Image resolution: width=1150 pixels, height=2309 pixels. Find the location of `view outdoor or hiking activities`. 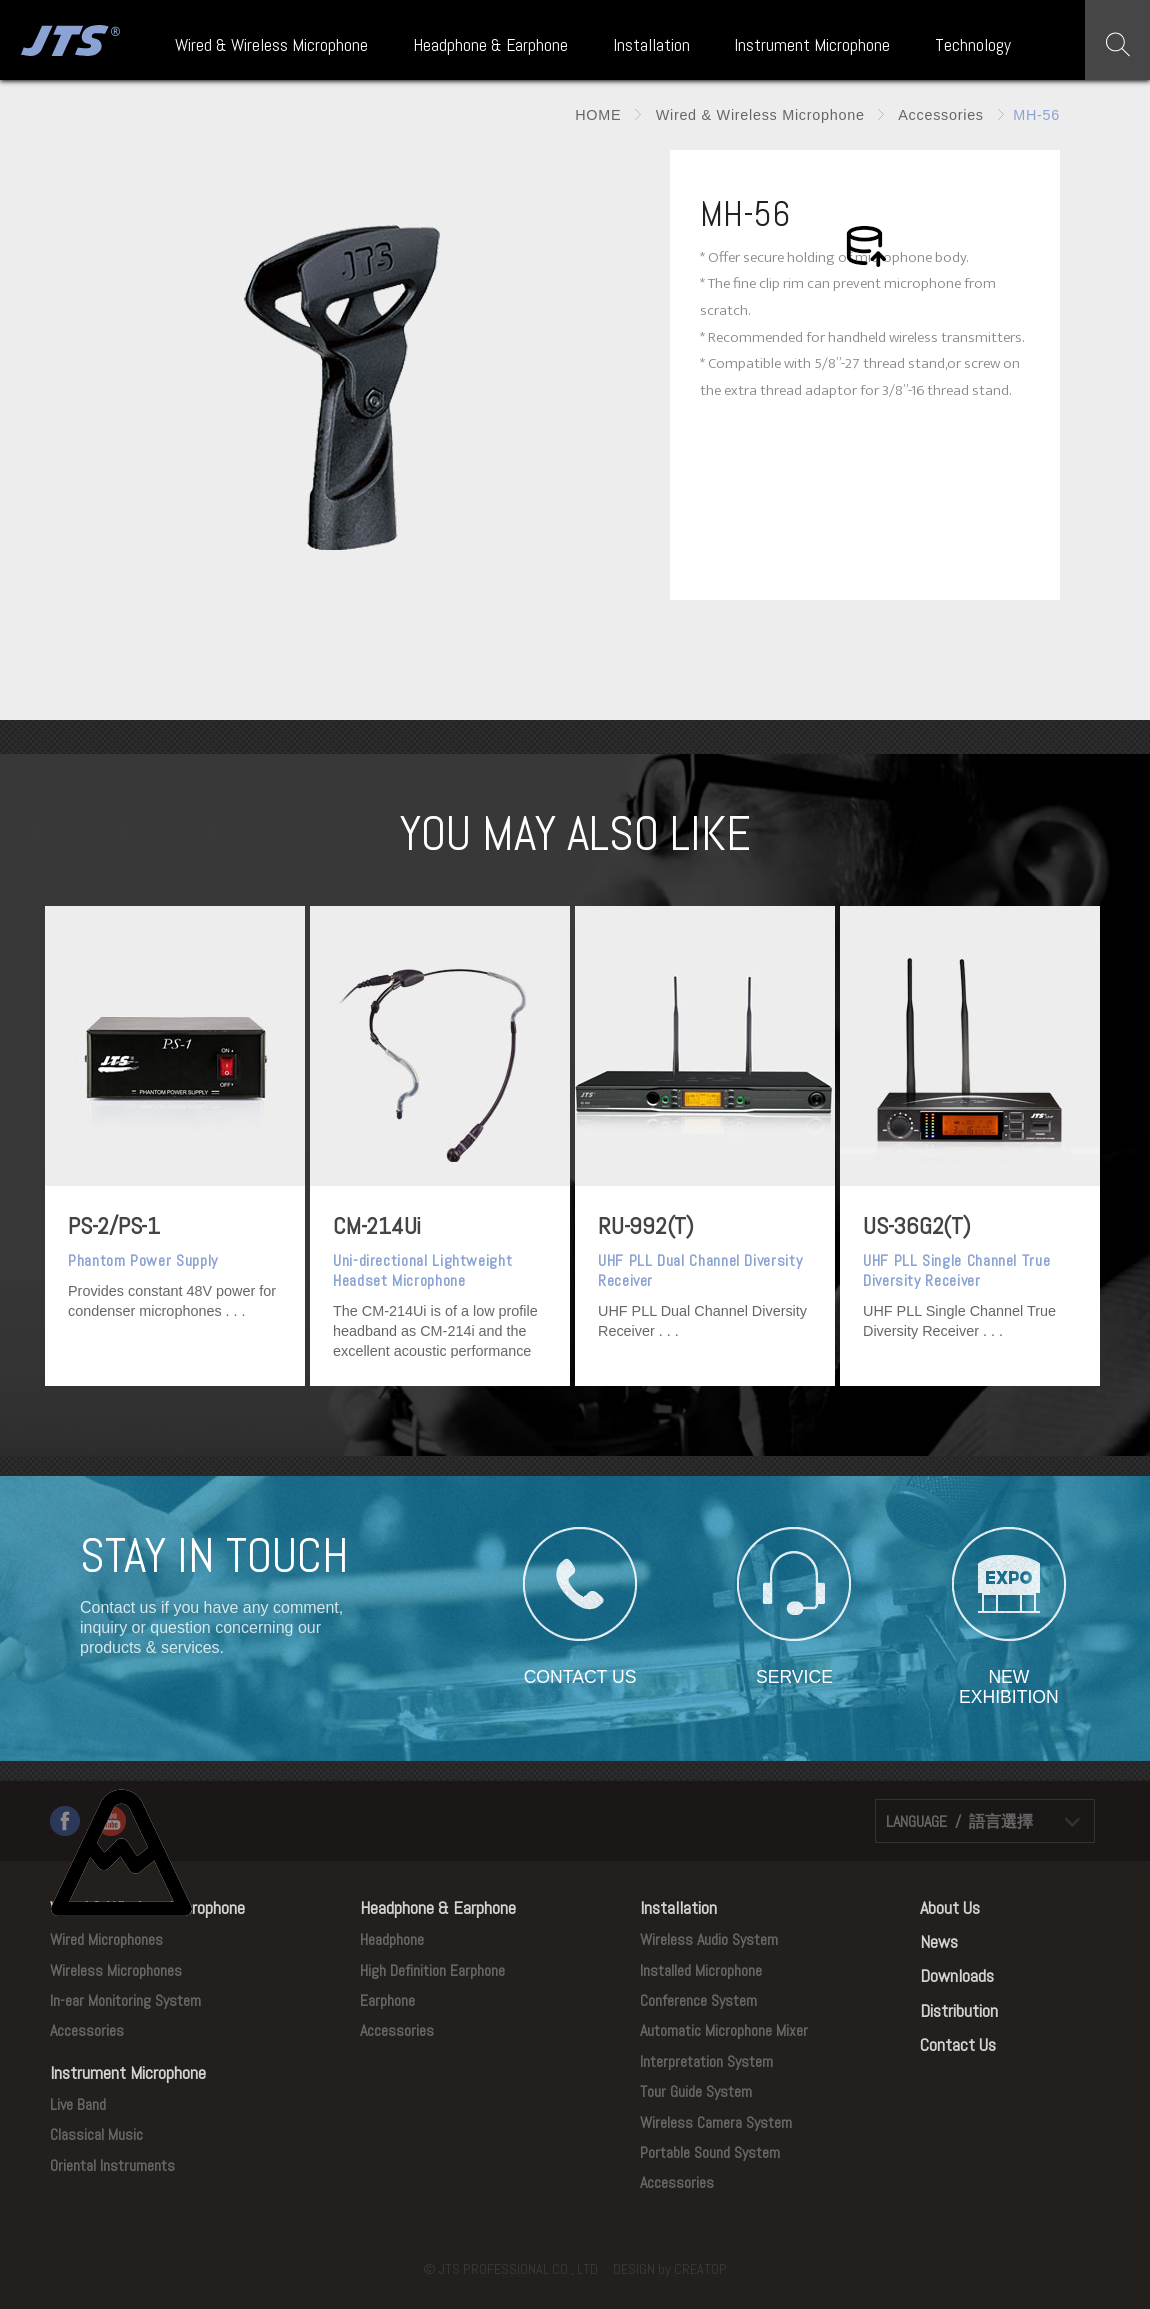

view outdoor or hiking activities is located at coordinates (121, 1852).